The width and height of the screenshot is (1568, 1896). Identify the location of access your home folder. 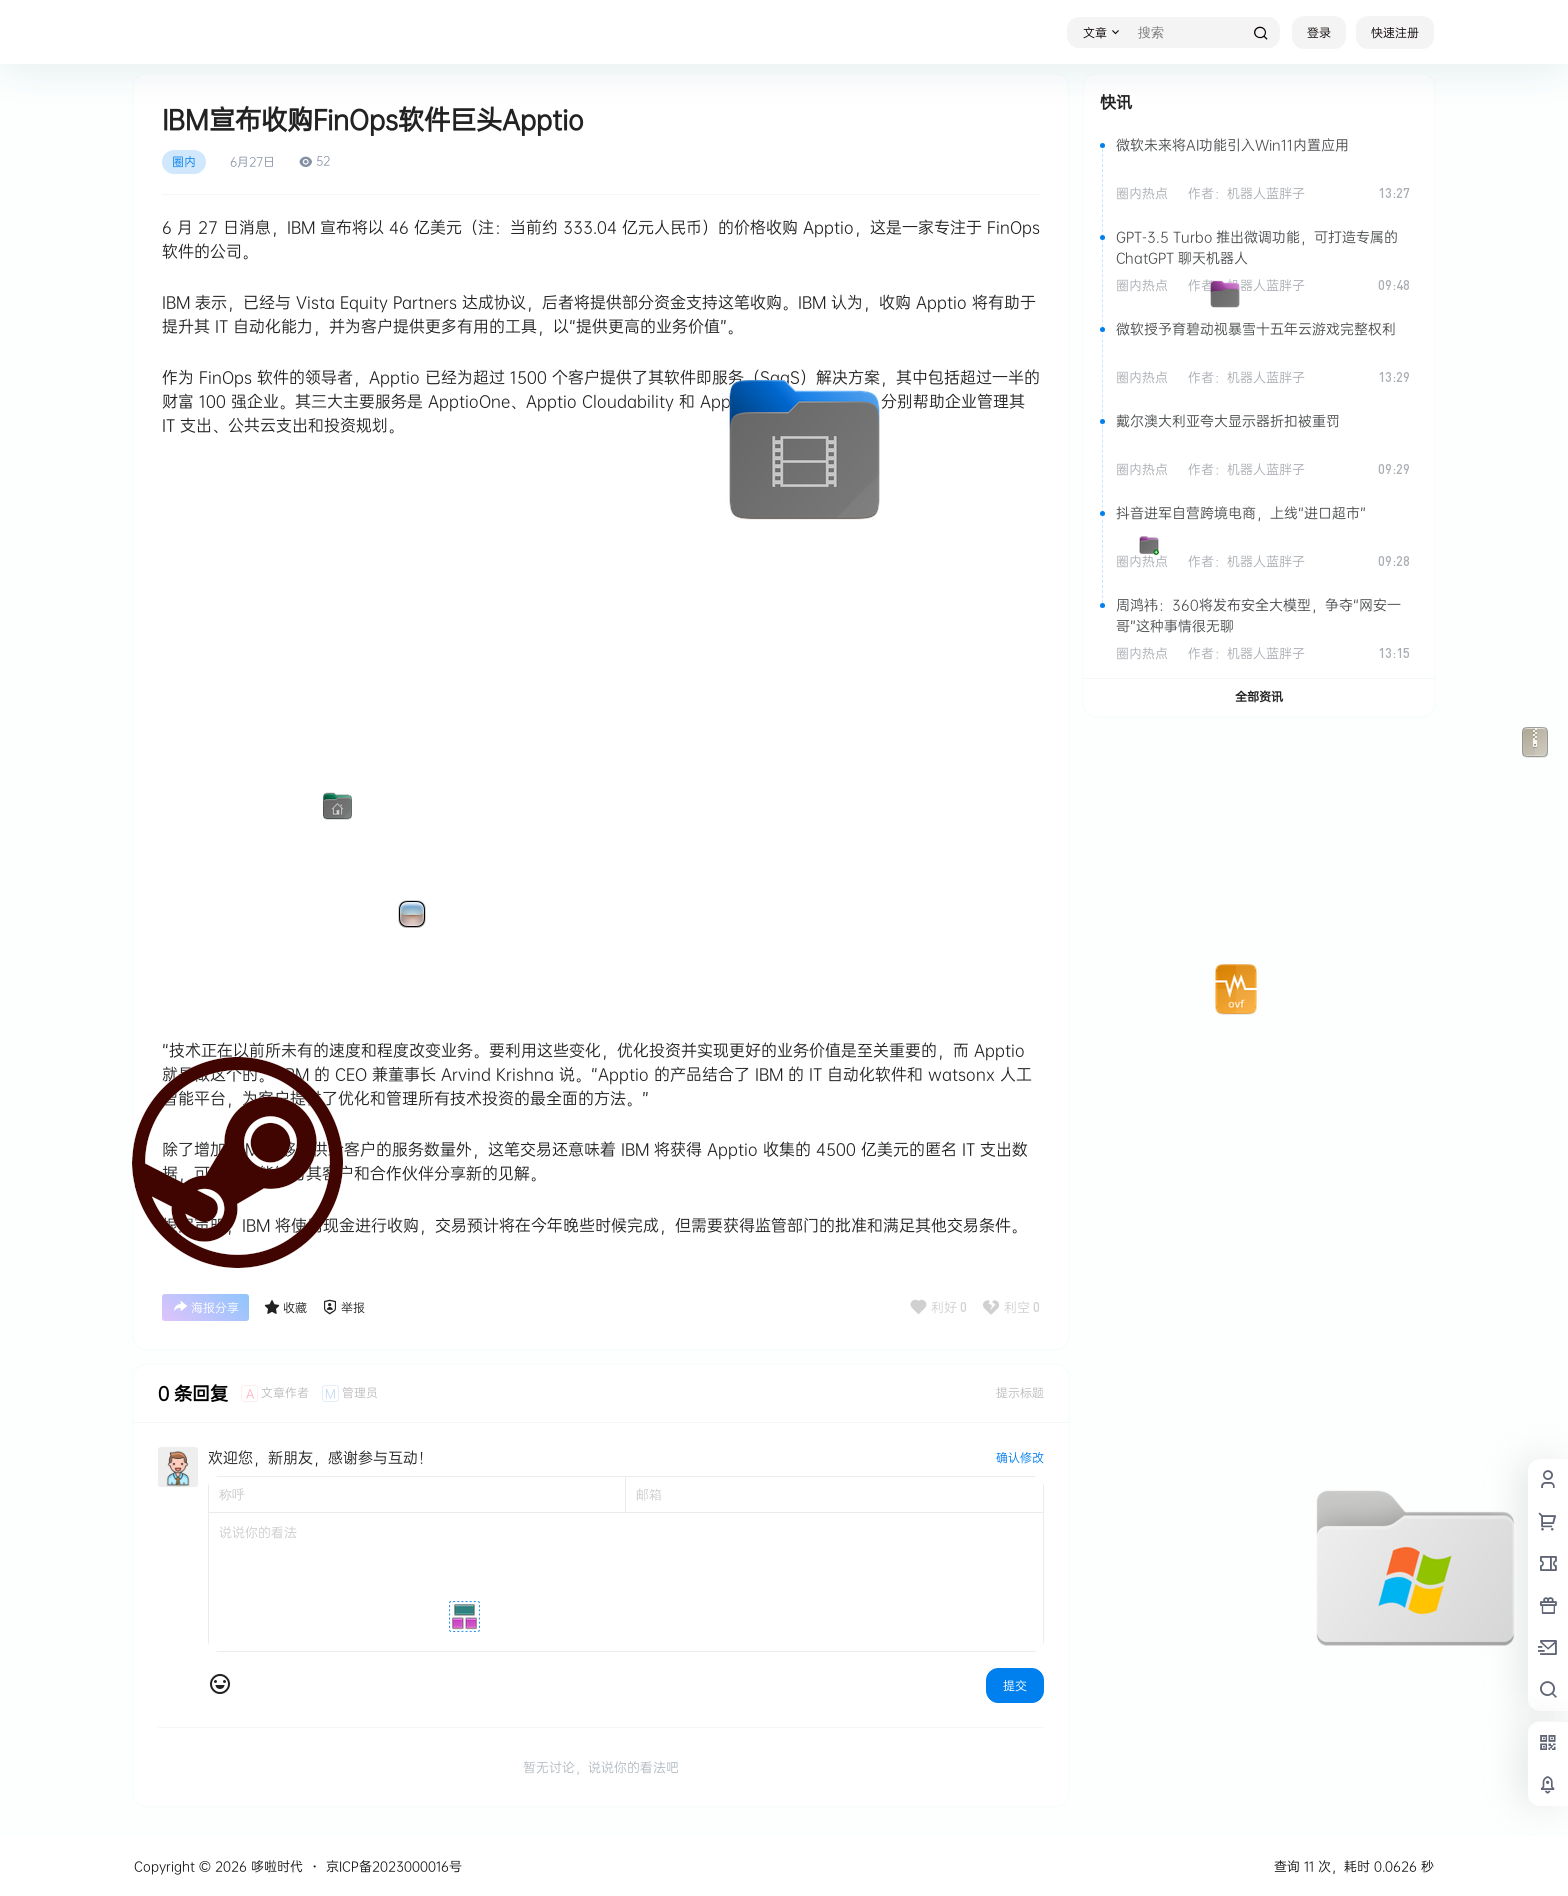
(337, 805).